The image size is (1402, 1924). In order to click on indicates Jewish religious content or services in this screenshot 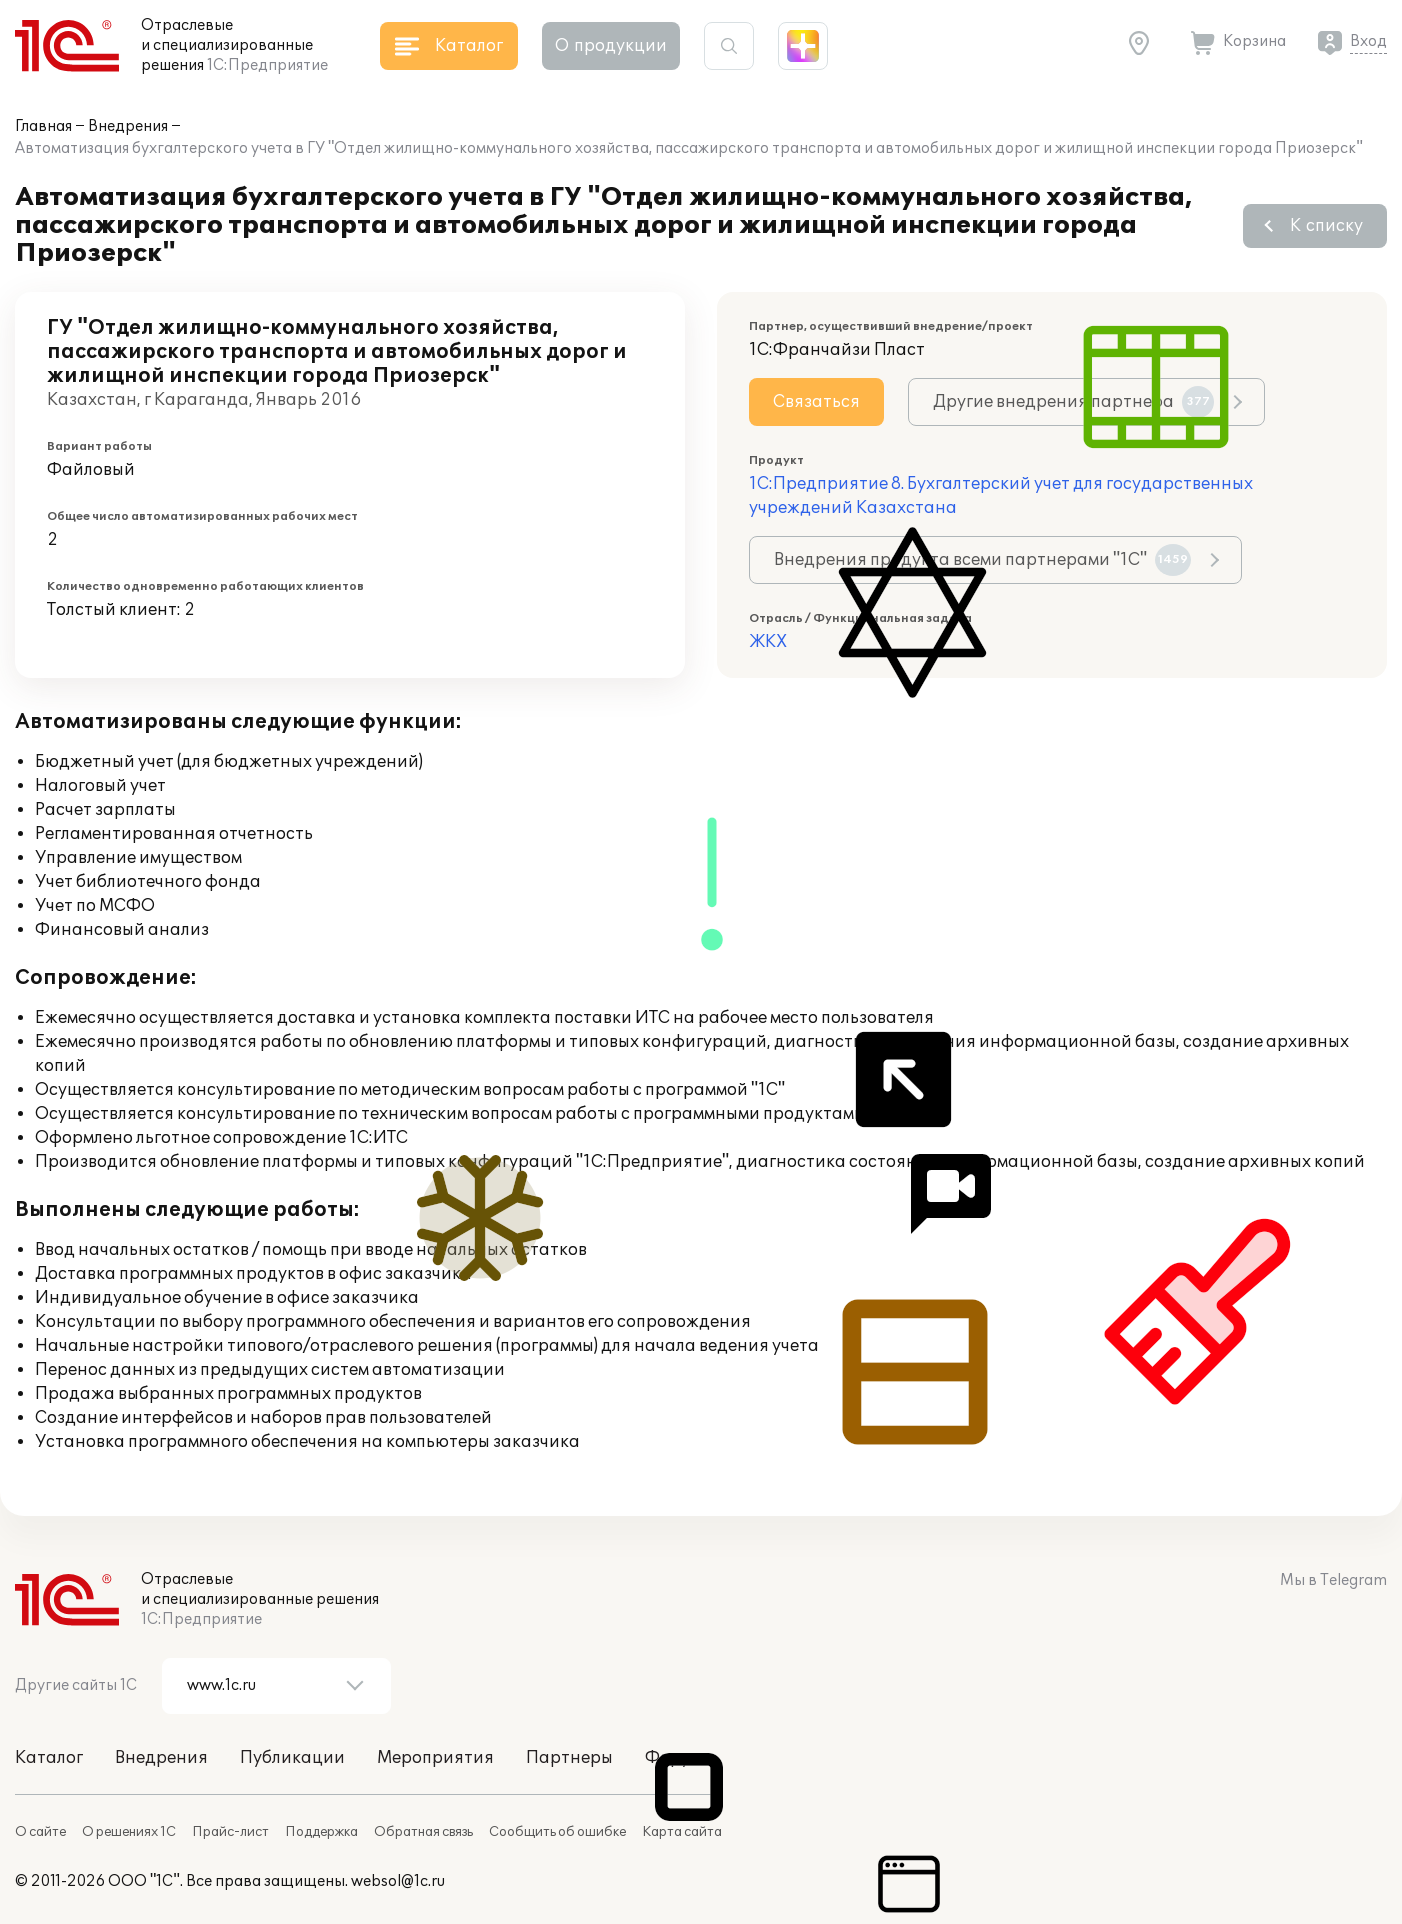, I will do `click(912, 612)`.